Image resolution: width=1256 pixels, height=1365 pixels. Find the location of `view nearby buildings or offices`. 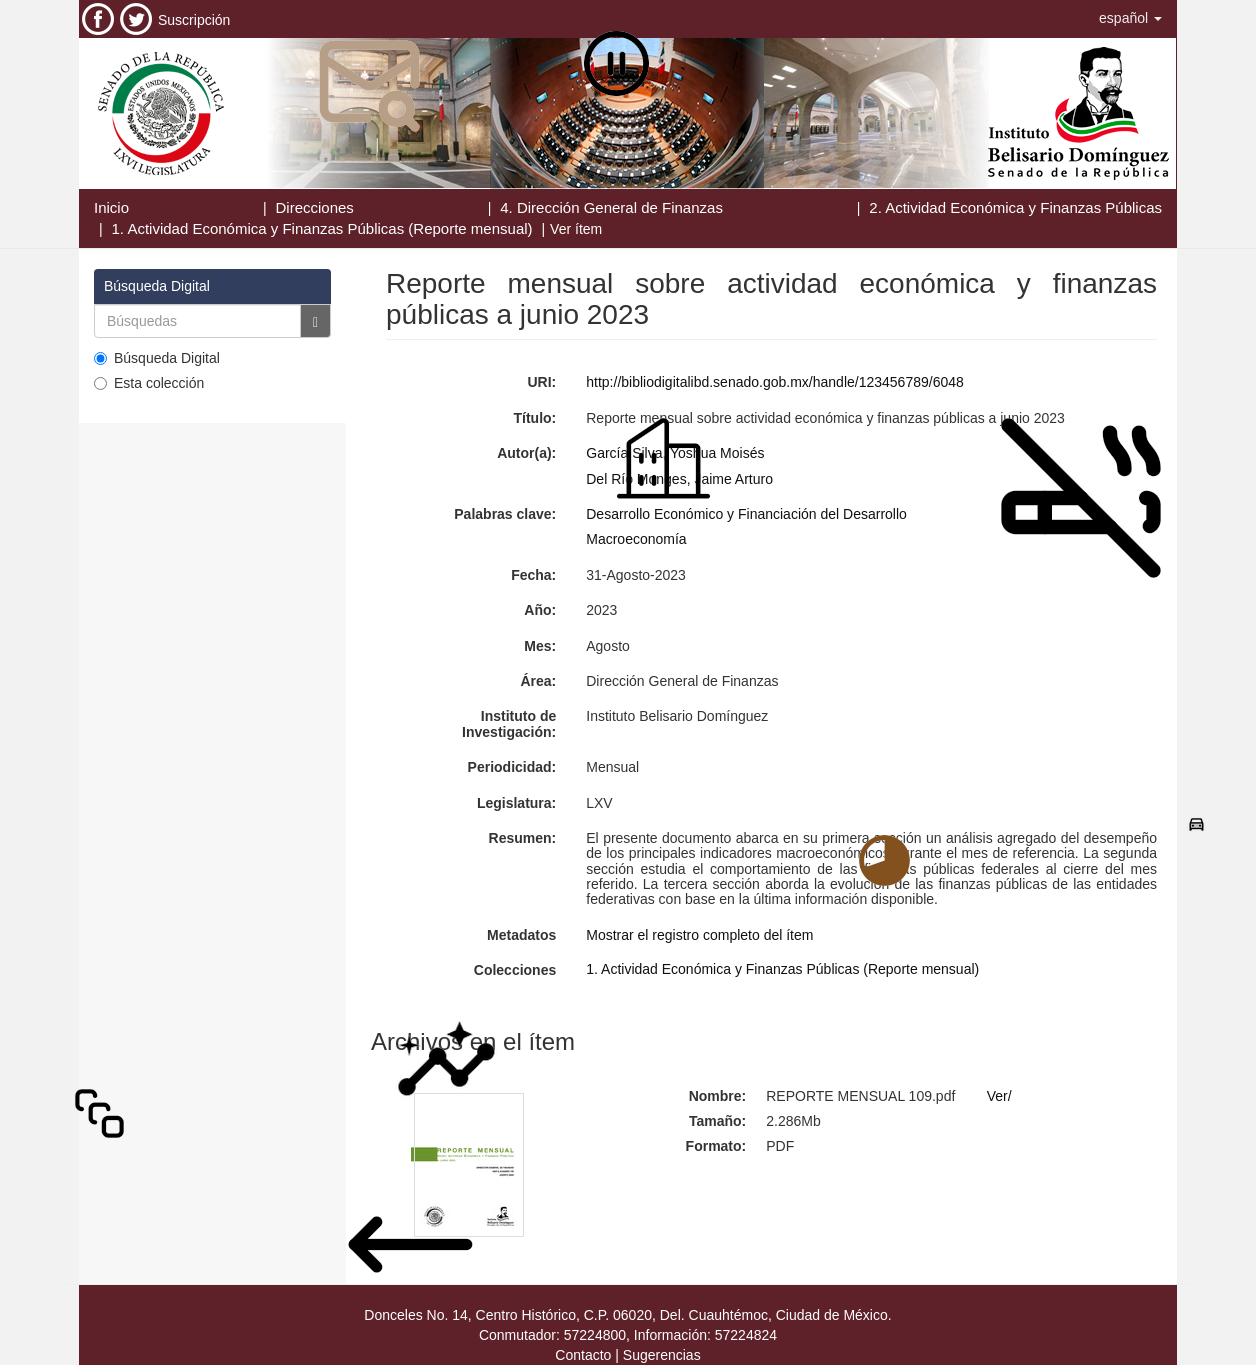

view nearby buildings or offices is located at coordinates (663, 461).